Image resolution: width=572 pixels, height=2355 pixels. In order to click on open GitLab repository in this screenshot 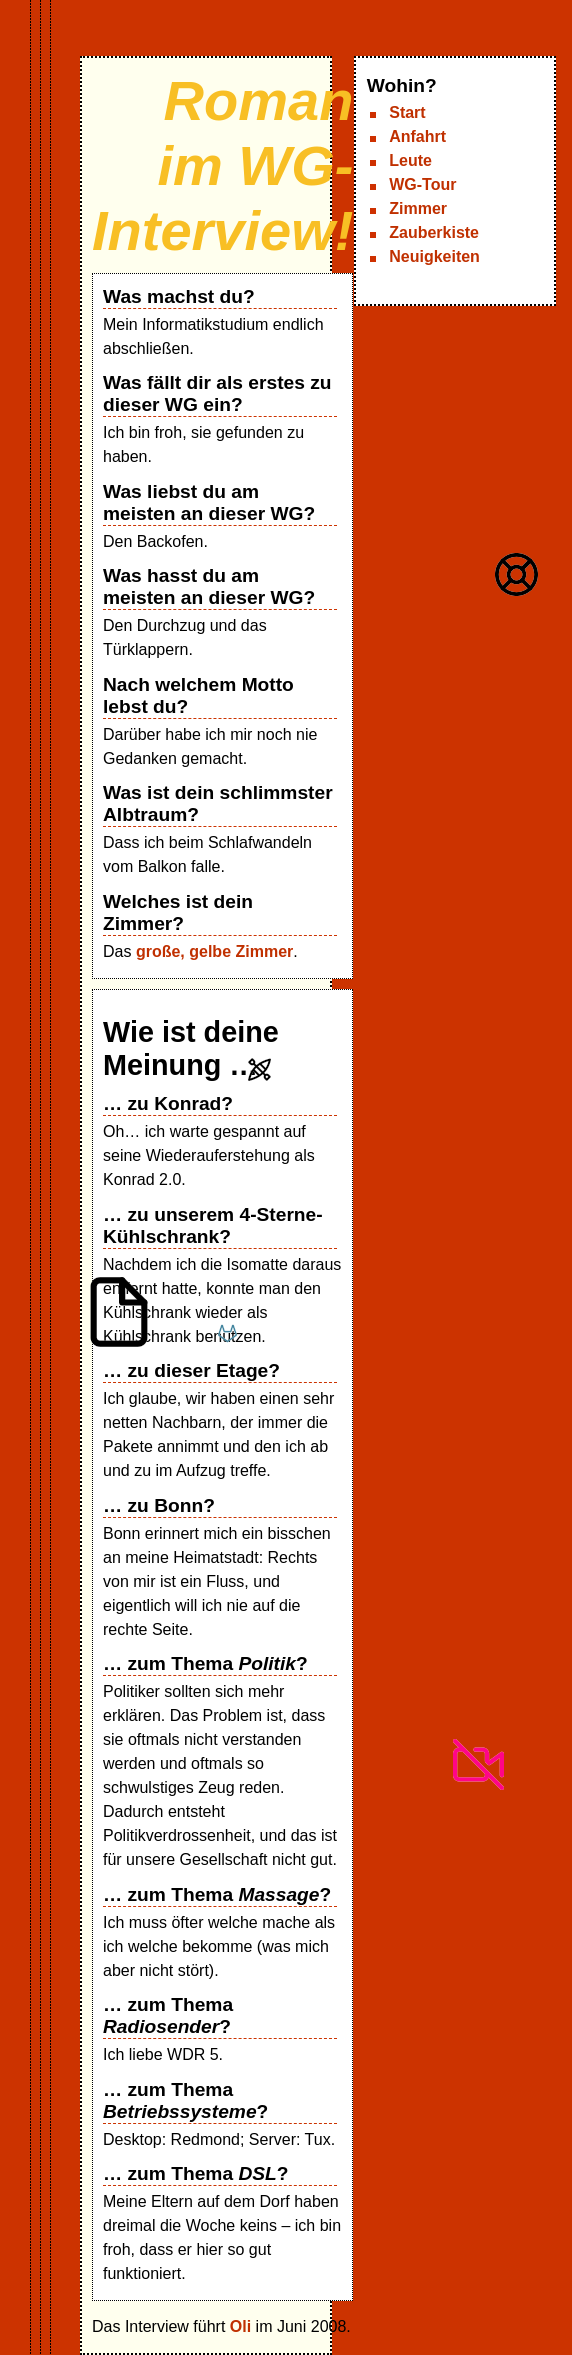, I will do `click(227, 1333)`.